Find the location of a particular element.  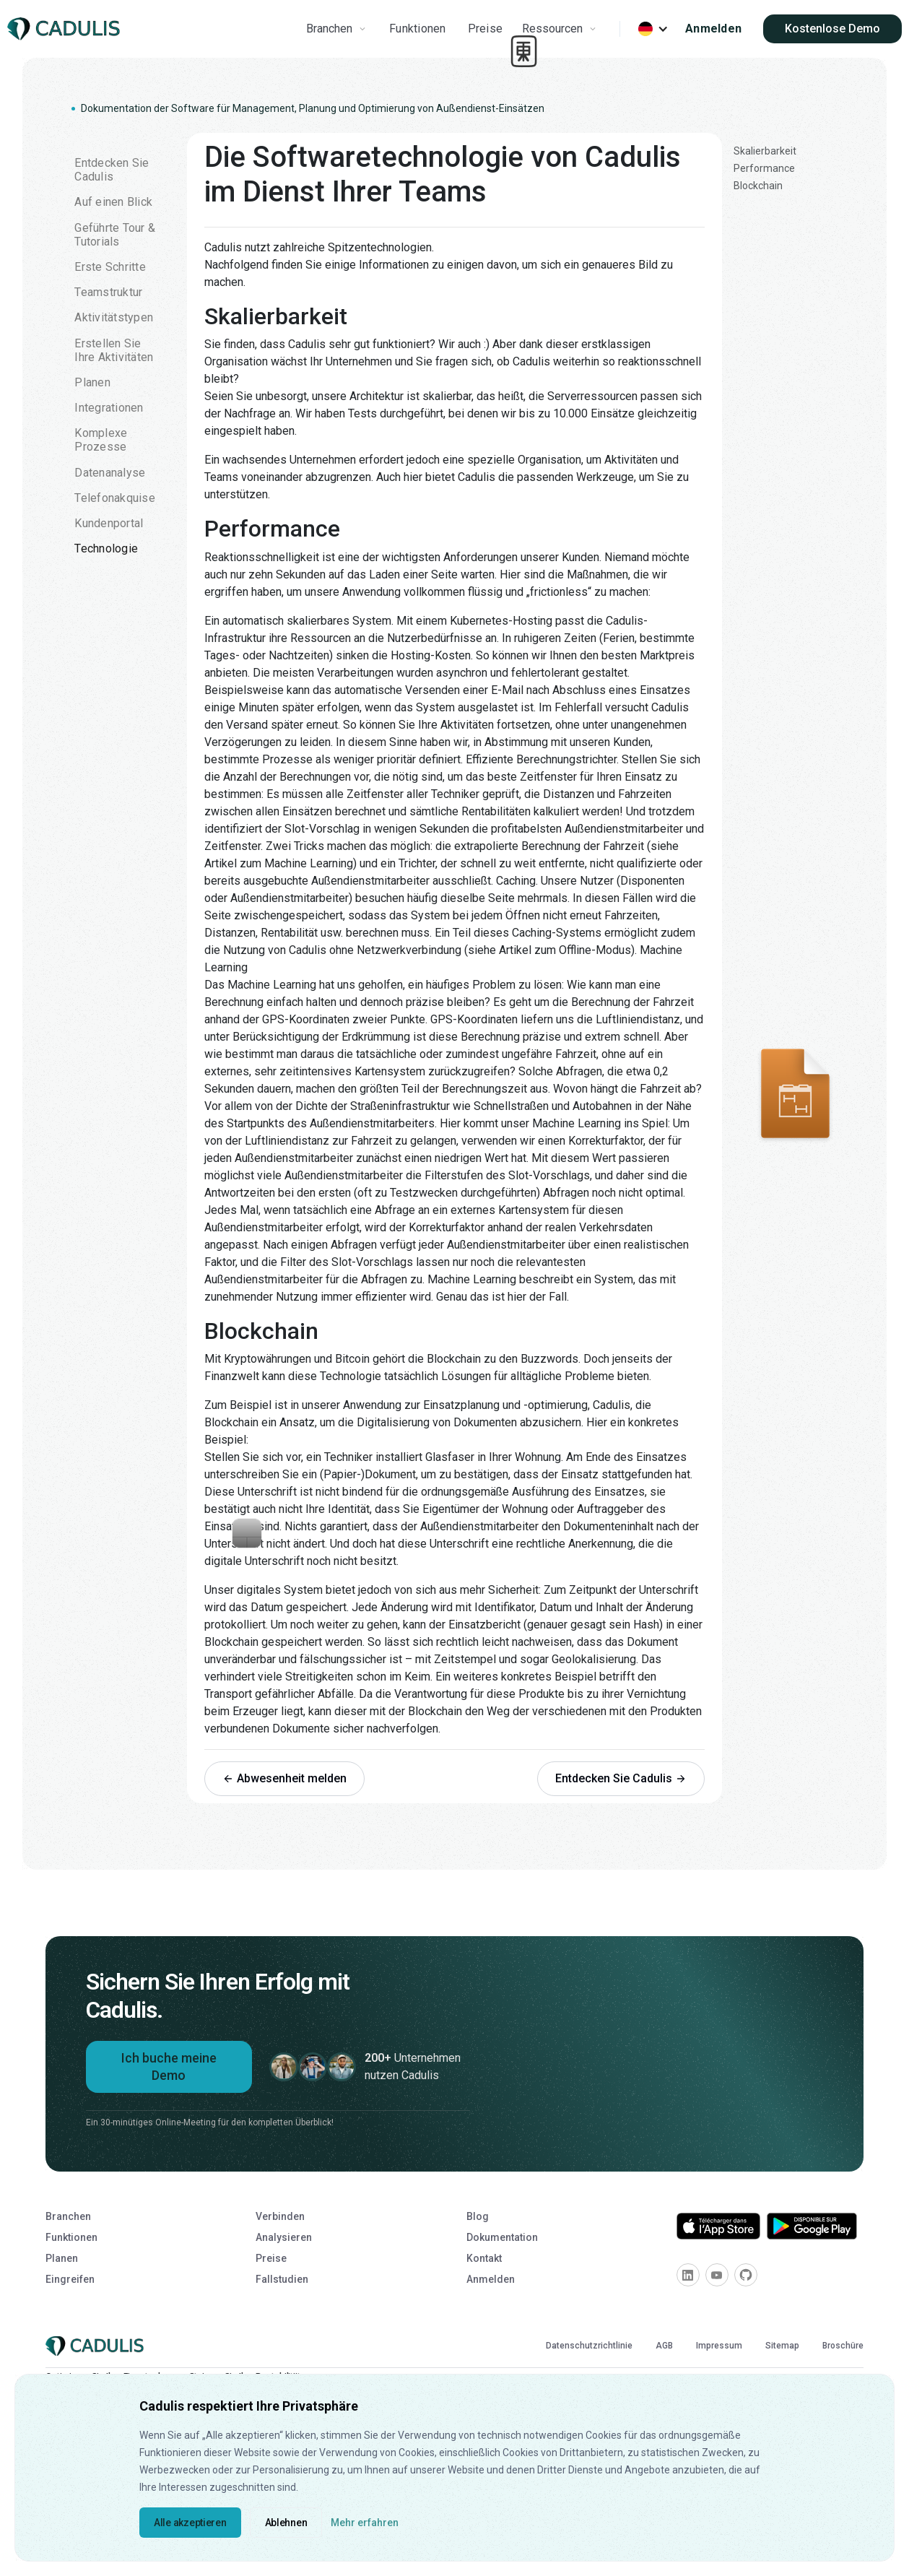

a kplato project management file is located at coordinates (795, 1095).